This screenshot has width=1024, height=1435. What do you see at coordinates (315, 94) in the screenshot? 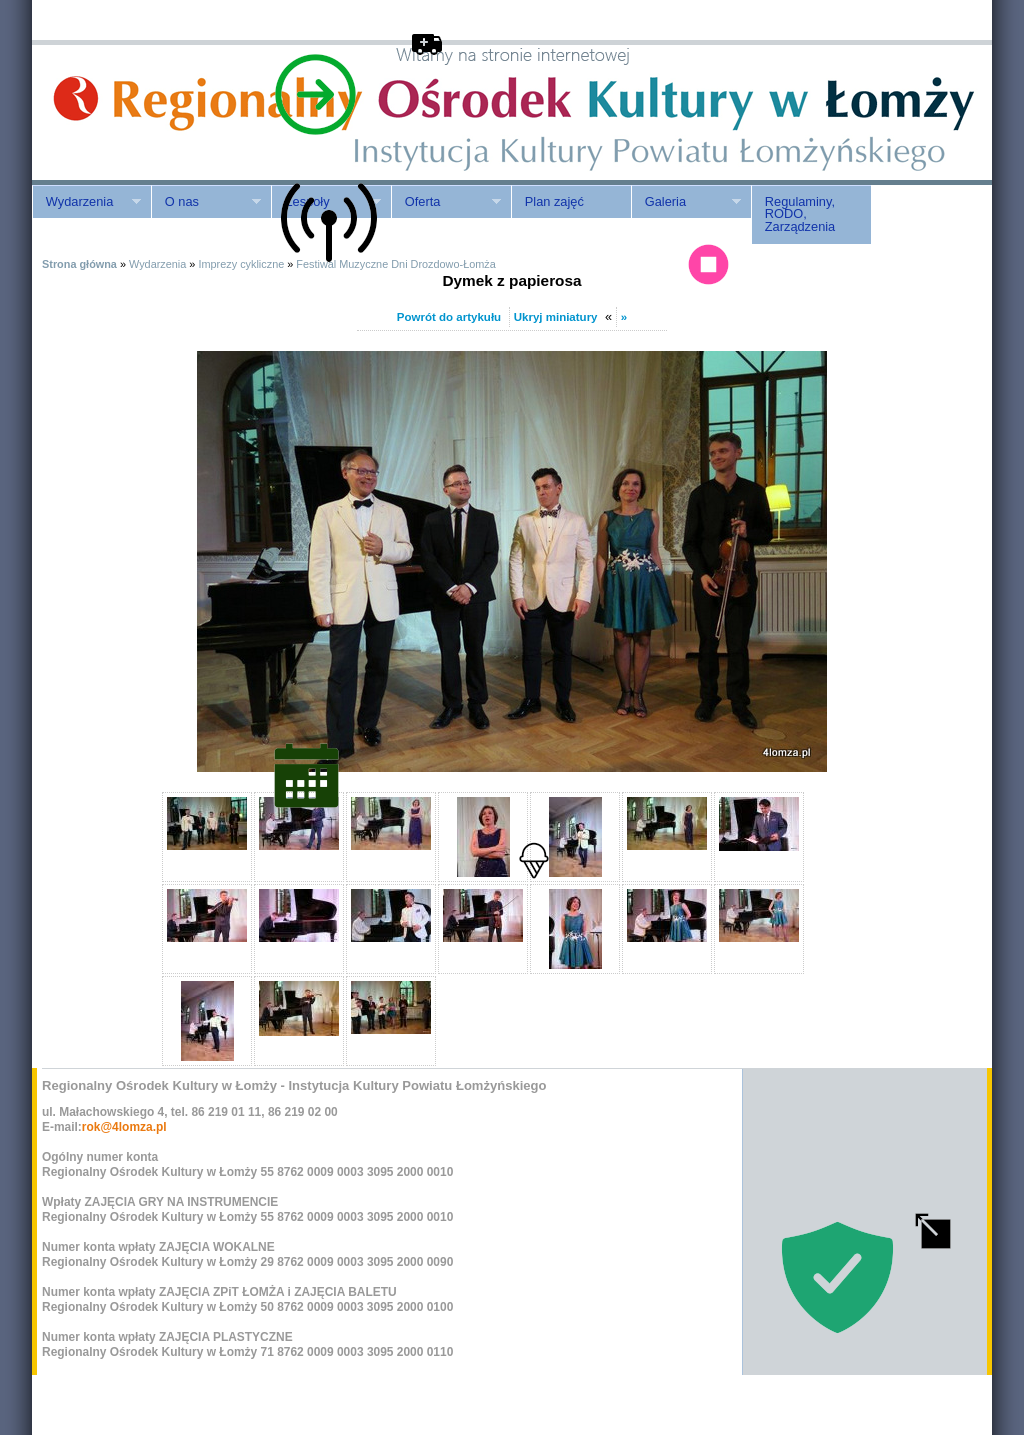
I see `proceed to the next step` at bounding box center [315, 94].